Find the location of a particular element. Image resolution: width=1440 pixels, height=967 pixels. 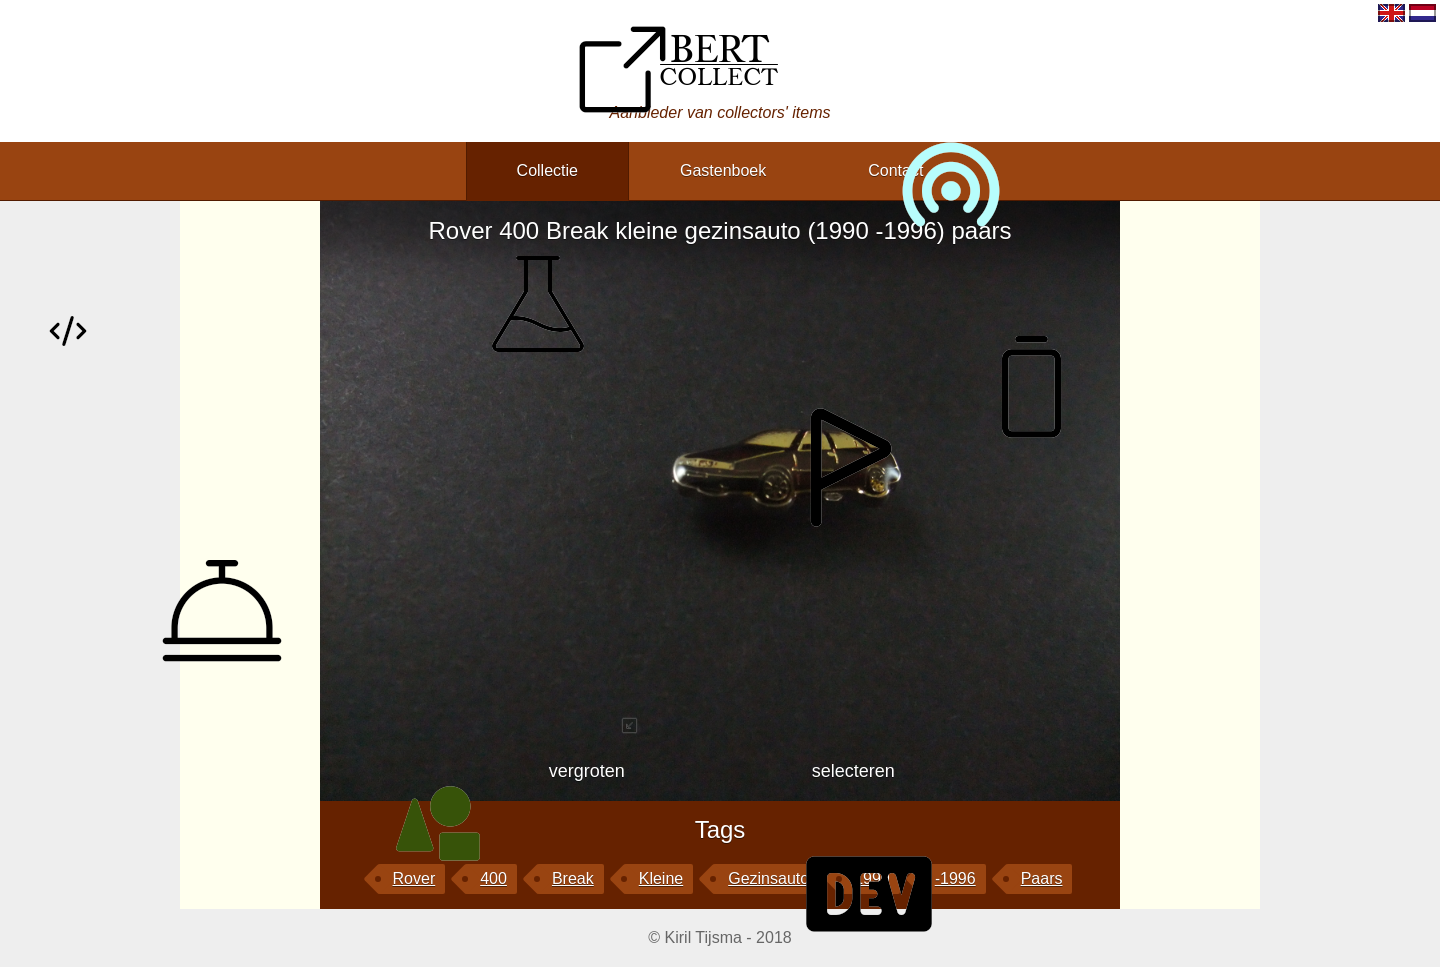

link to dev.to developer community profile is located at coordinates (869, 894).